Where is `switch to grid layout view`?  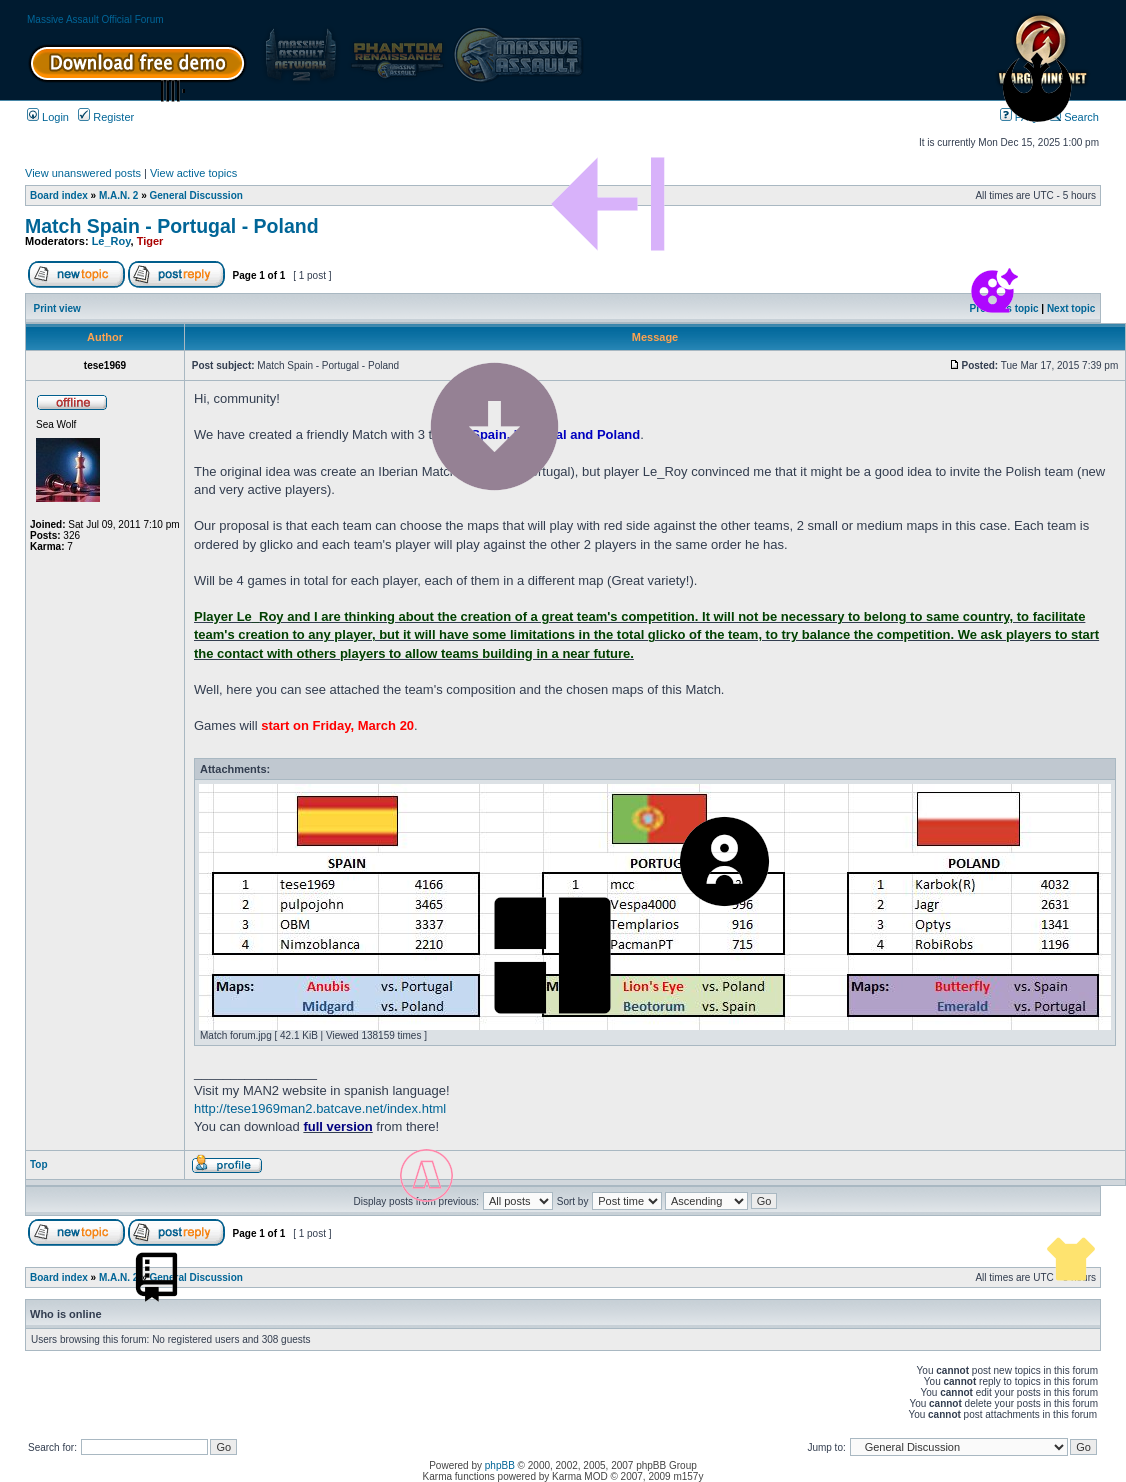
switch to grid layout view is located at coordinates (552, 955).